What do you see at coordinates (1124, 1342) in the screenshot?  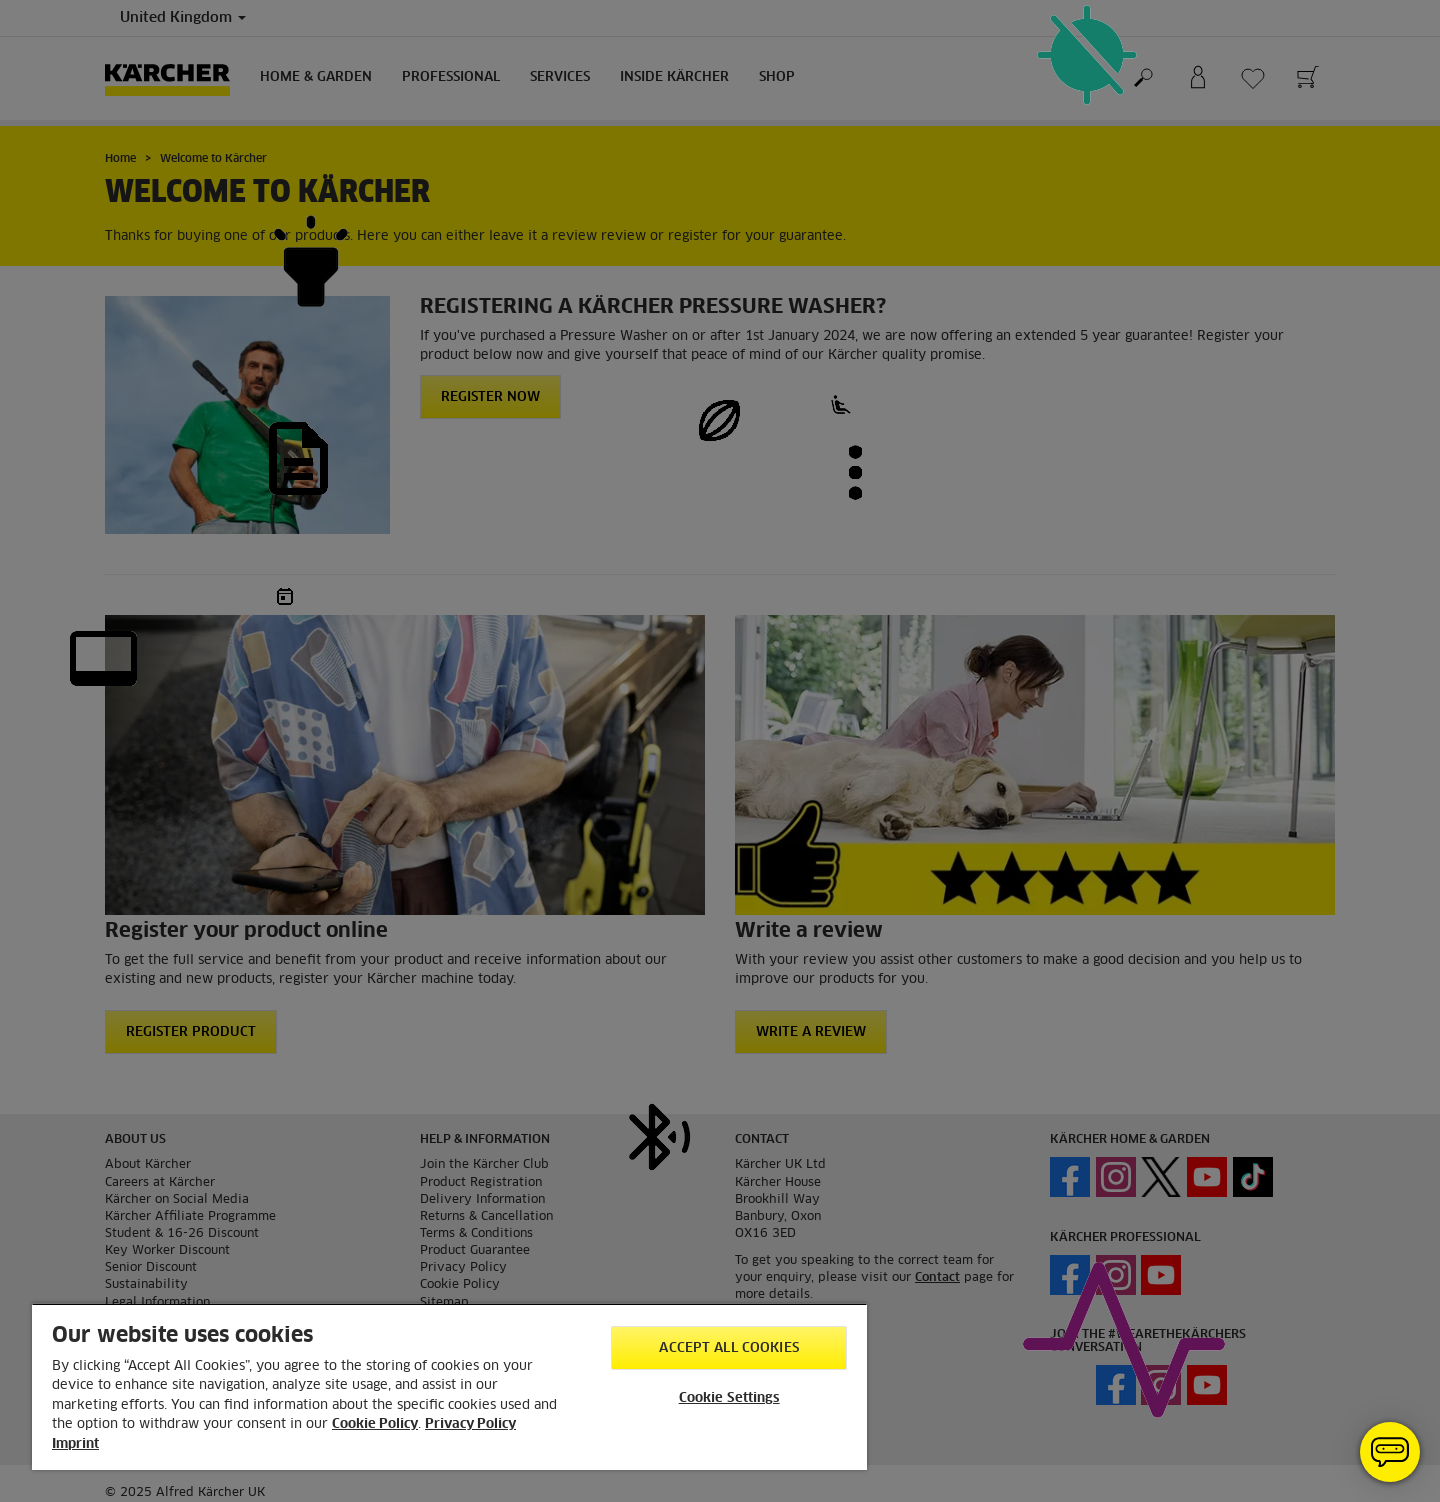 I see `view repository activity and insights` at bounding box center [1124, 1342].